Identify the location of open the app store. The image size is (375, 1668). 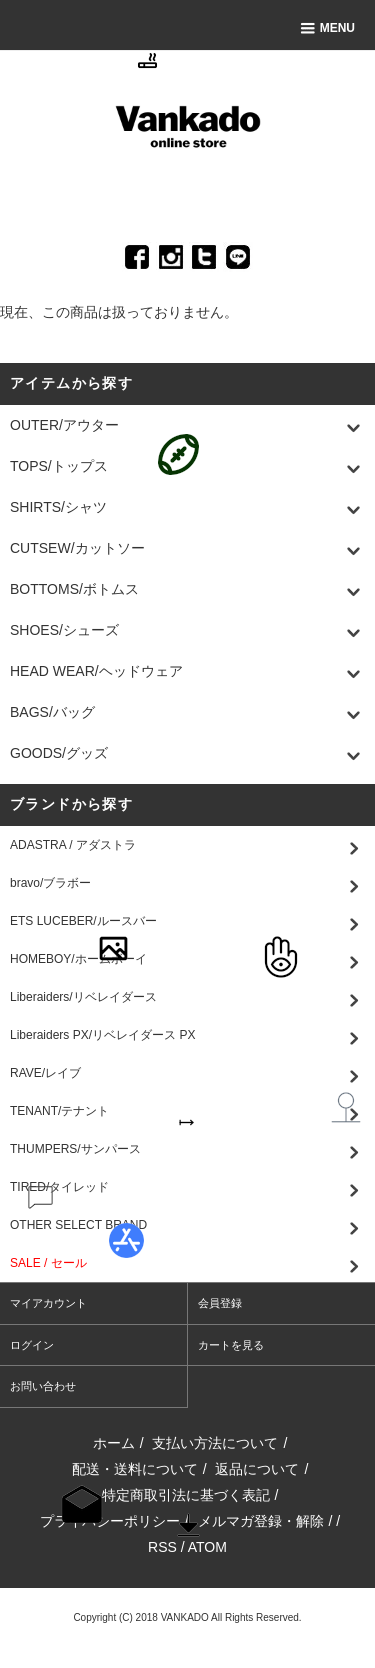
(126, 1240).